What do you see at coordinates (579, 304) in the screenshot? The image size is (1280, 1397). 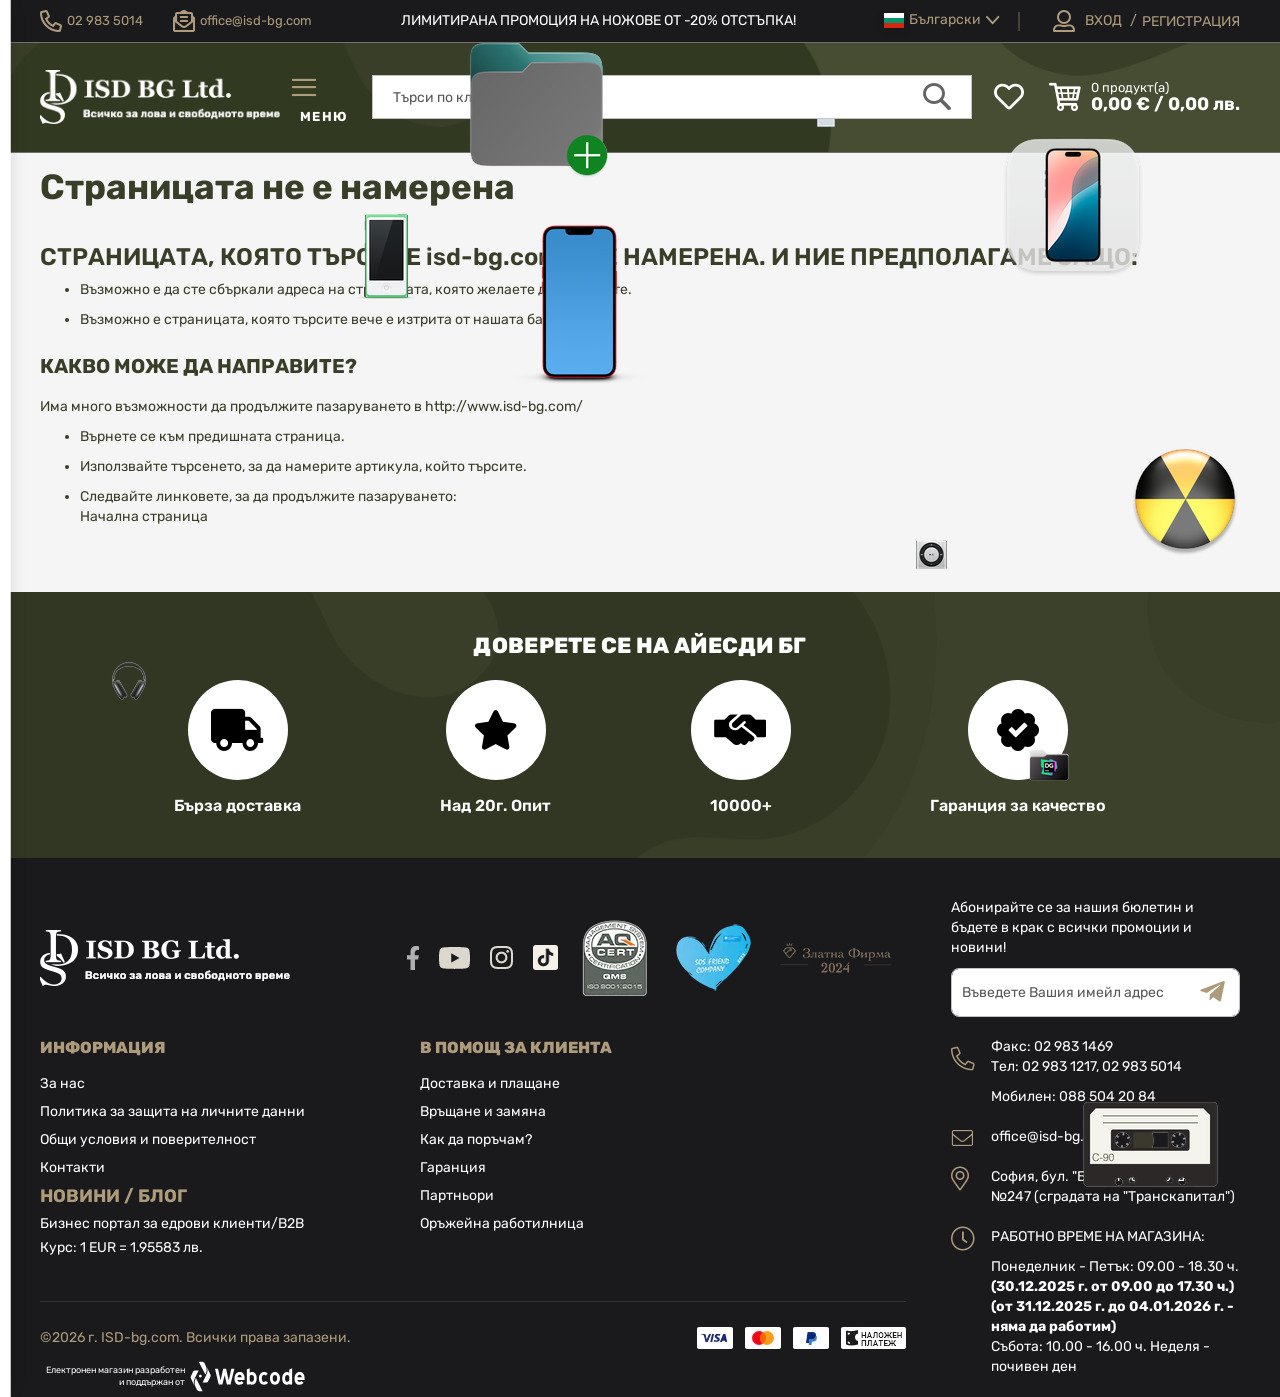 I see `iPhone 14 device icon` at bounding box center [579, 304].